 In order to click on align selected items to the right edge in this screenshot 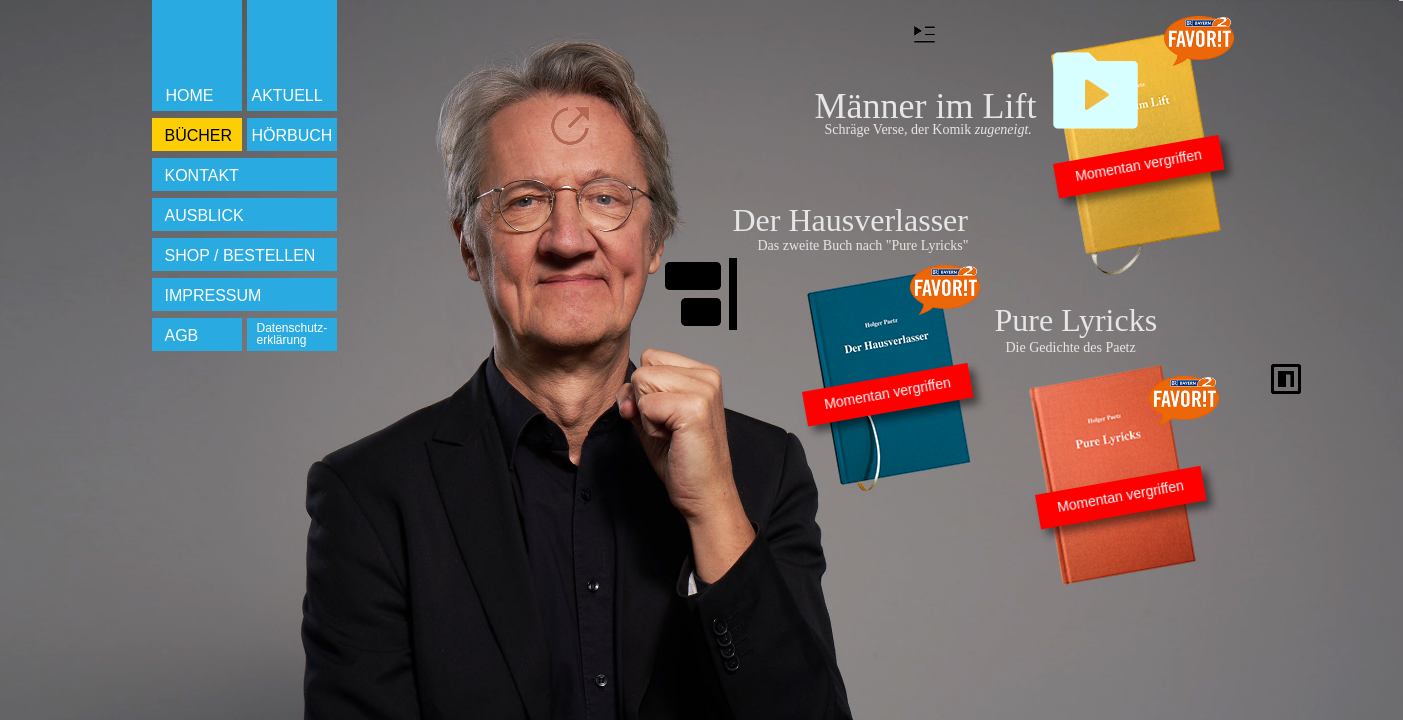, I will do `click(701, 294)`.